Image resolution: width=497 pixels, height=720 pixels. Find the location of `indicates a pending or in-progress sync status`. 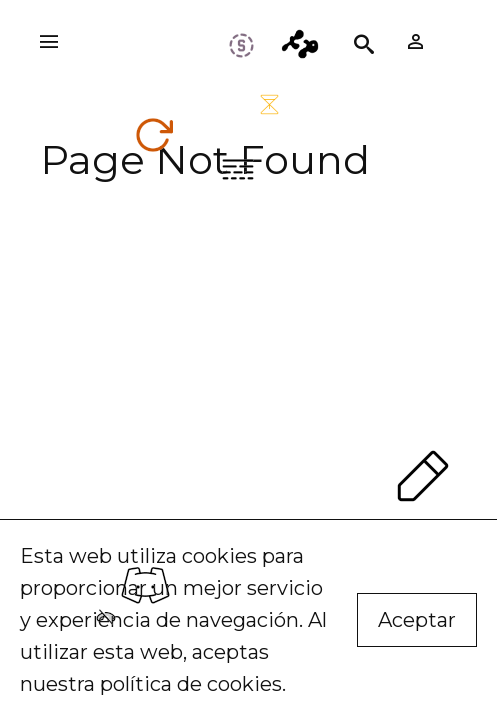

indicates a pending or in-progress sync status is located at coordinates (241, 45).